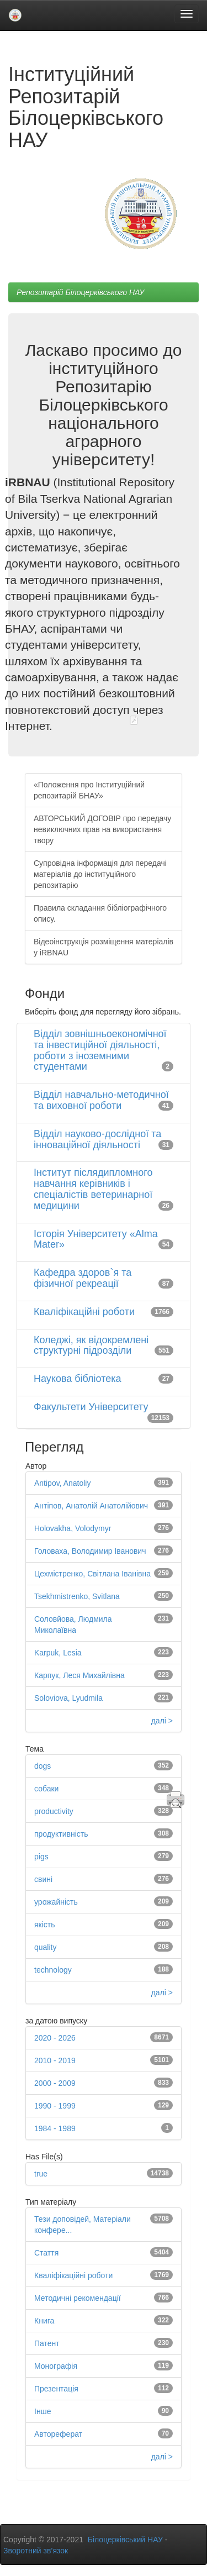 Image resolution: width=207 pixels, height=2576 pixels. I want to click on a makefile or build configuration file, so click(134, 720).